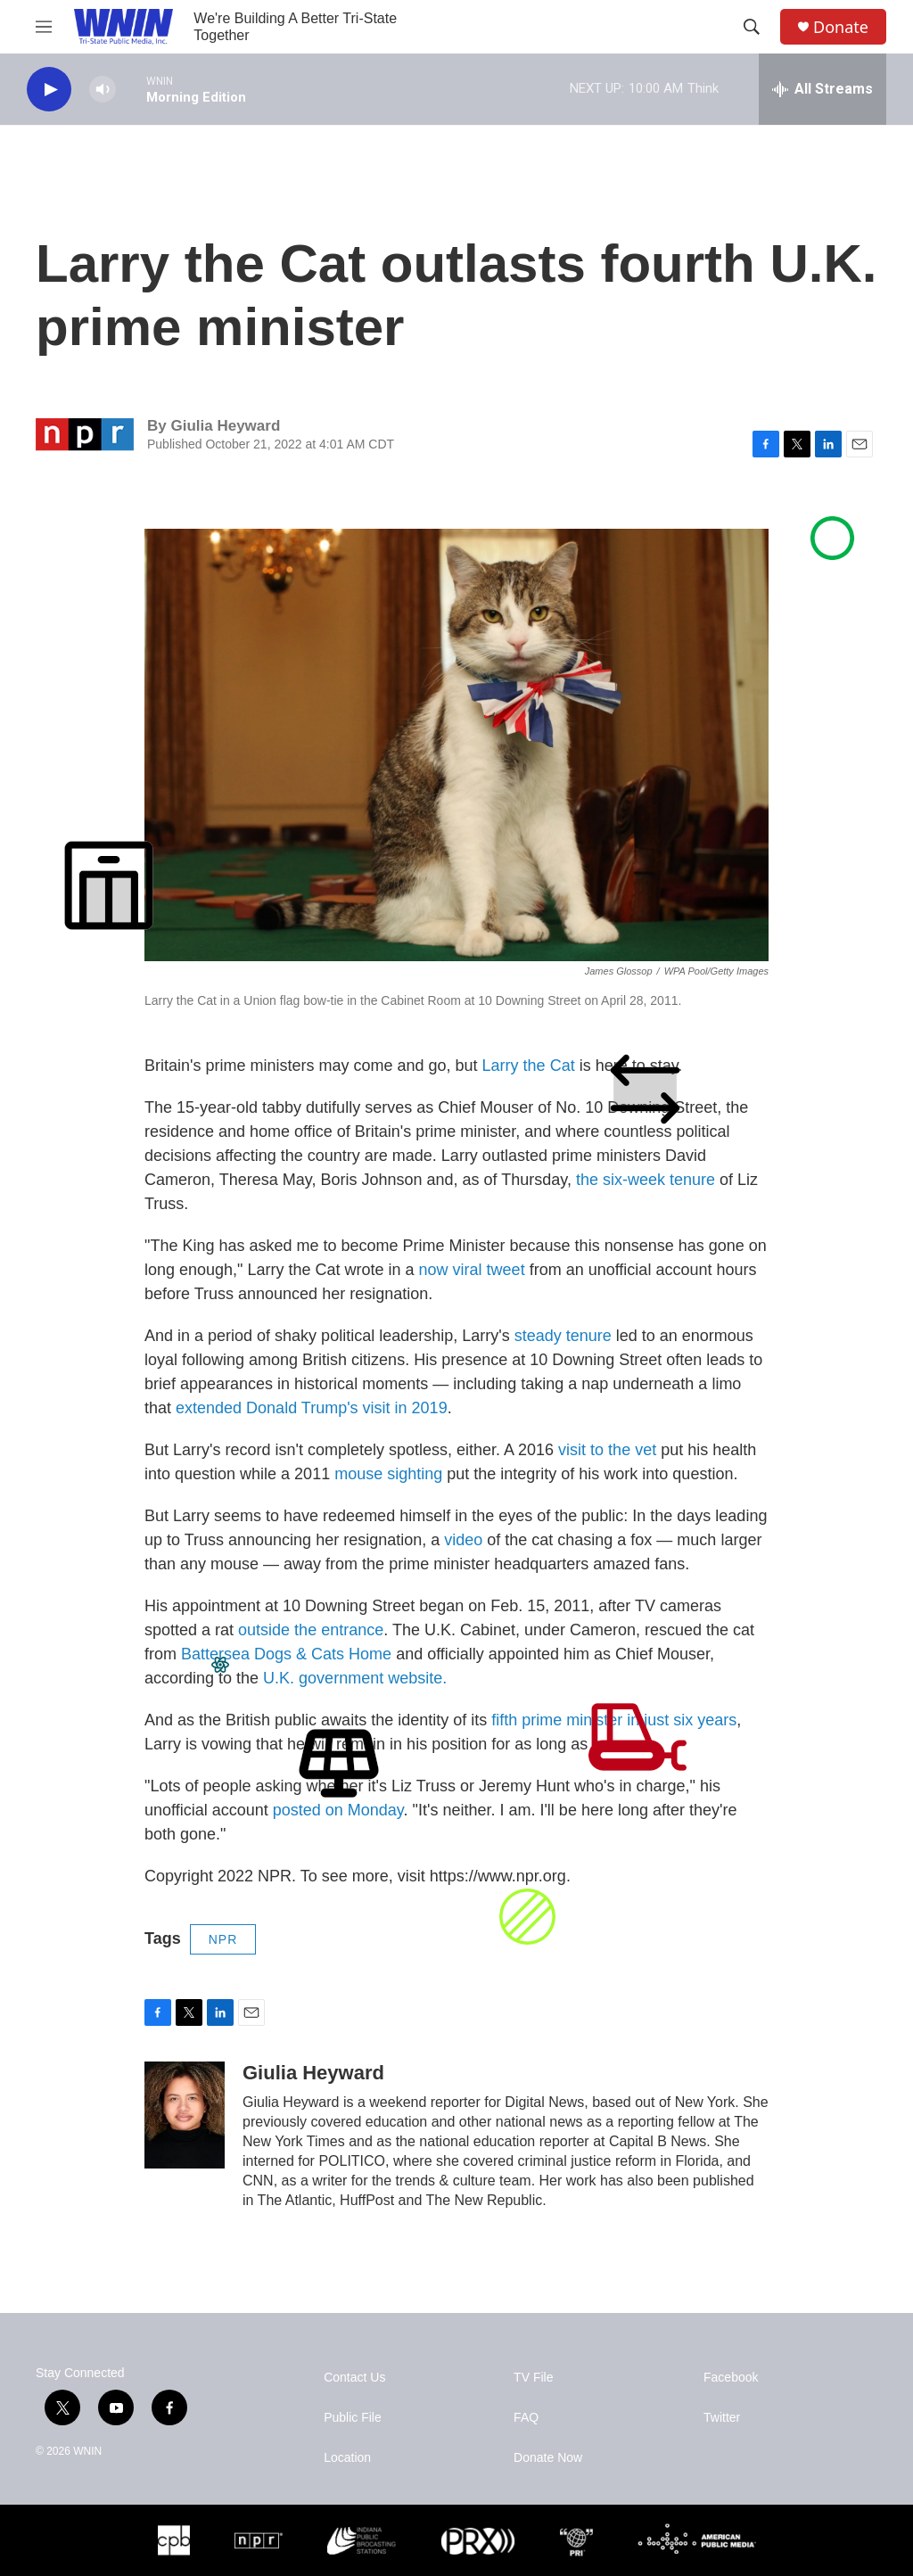 This screenshot has height=2576, width=913. I want to click on indicates elevator access nearby, so click(109, 885).